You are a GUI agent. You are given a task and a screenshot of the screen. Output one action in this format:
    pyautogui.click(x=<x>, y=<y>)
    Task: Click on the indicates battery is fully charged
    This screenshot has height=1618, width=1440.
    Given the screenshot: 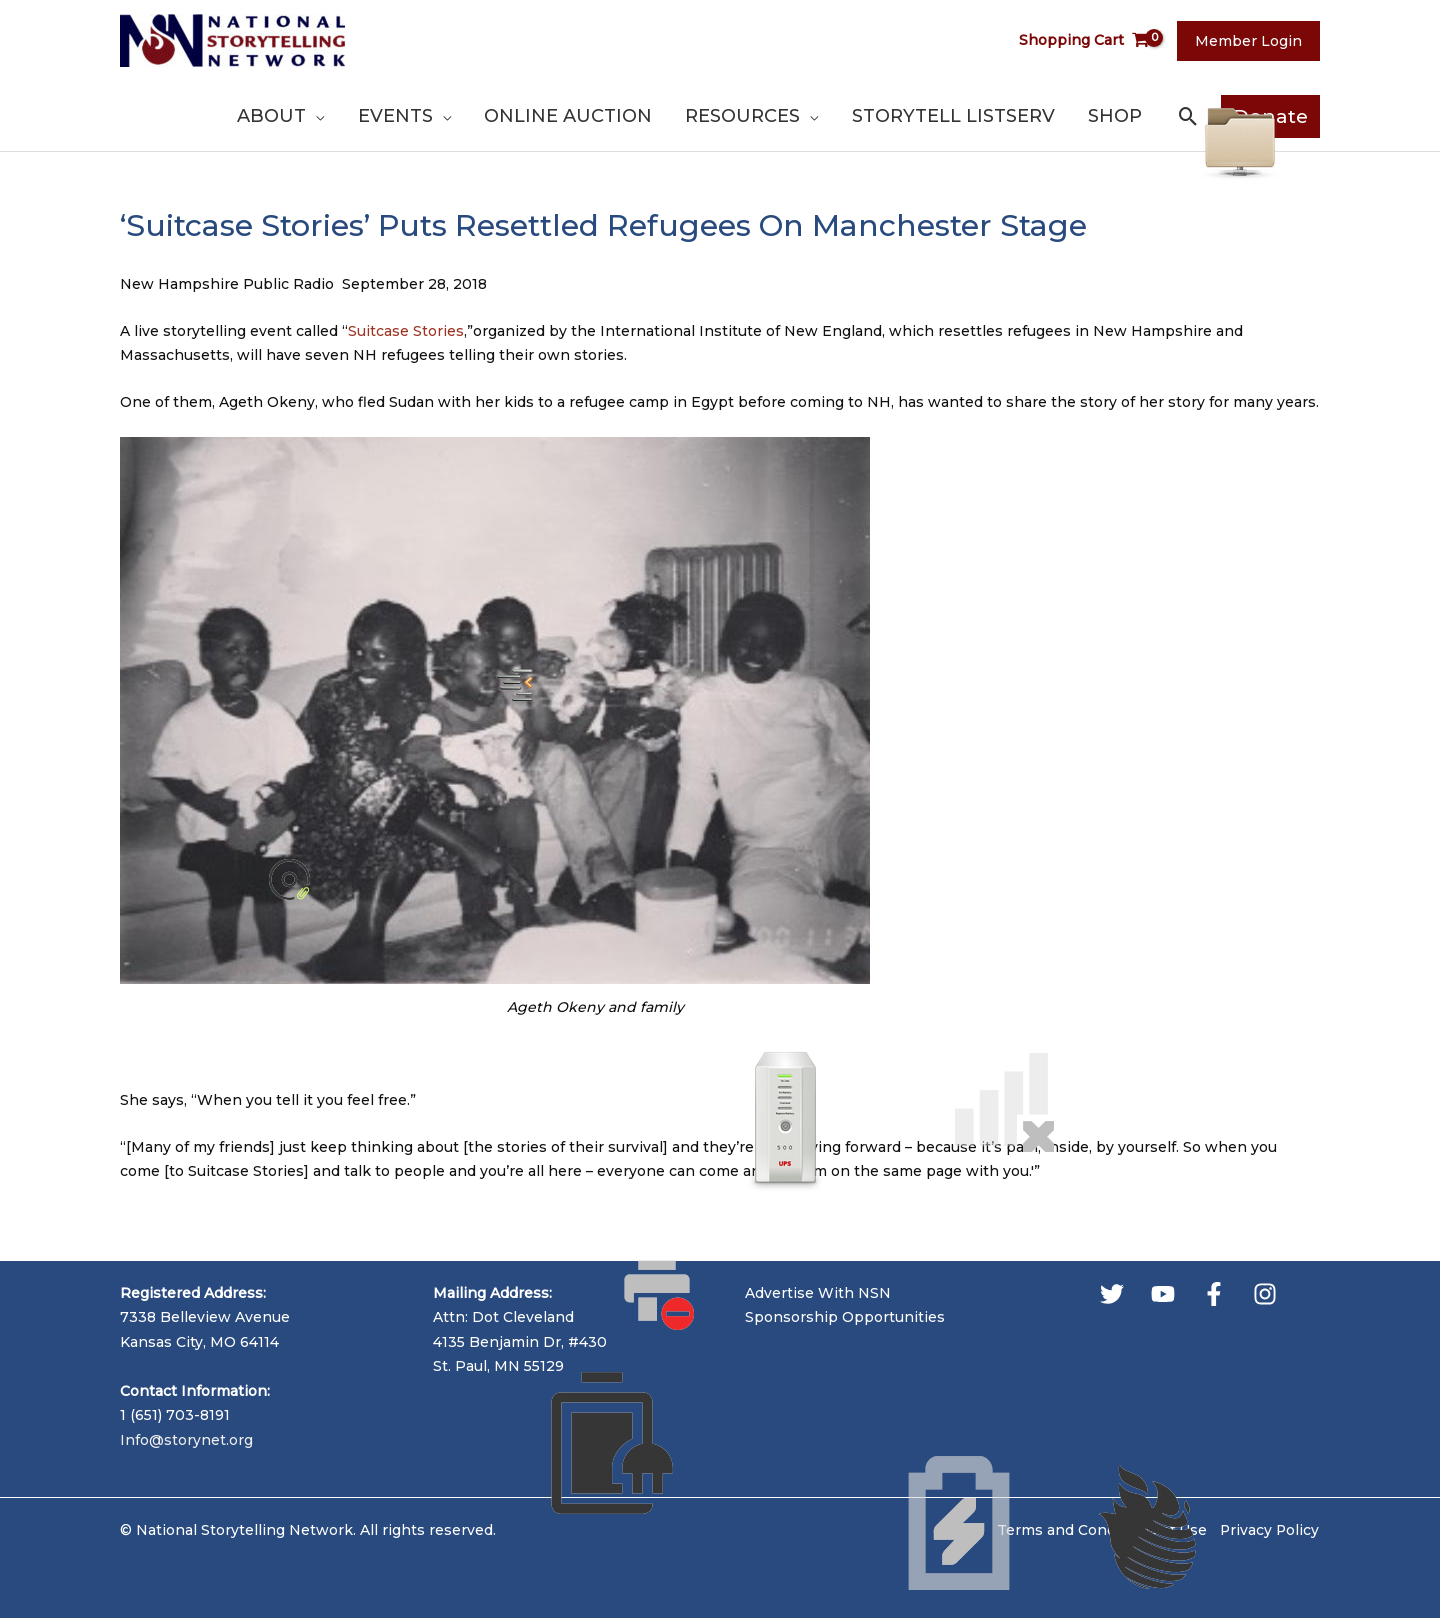 What is the action you would take?
    pyautogui.click(x=959, y=1523)
    